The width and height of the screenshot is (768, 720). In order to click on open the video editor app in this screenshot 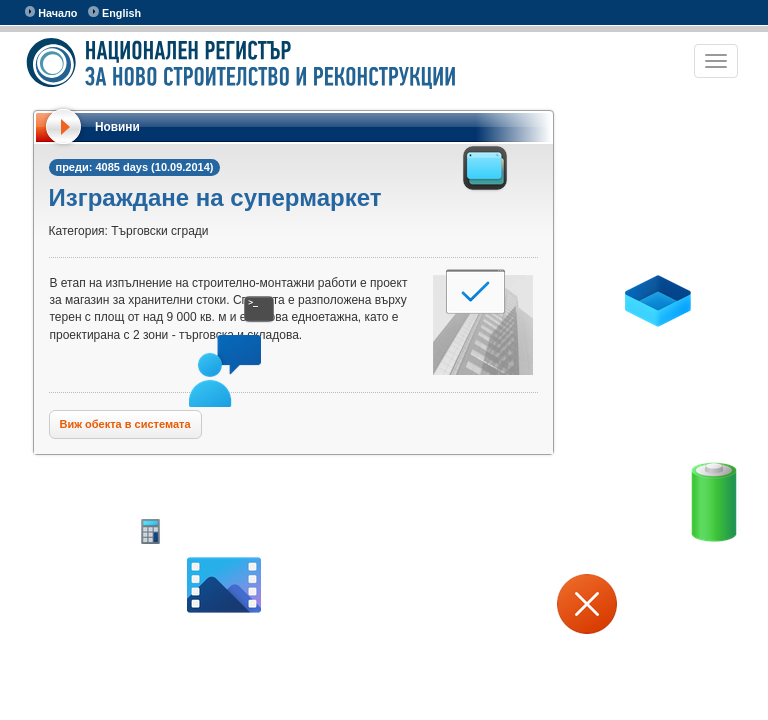, I will do `click(224, 585)`.